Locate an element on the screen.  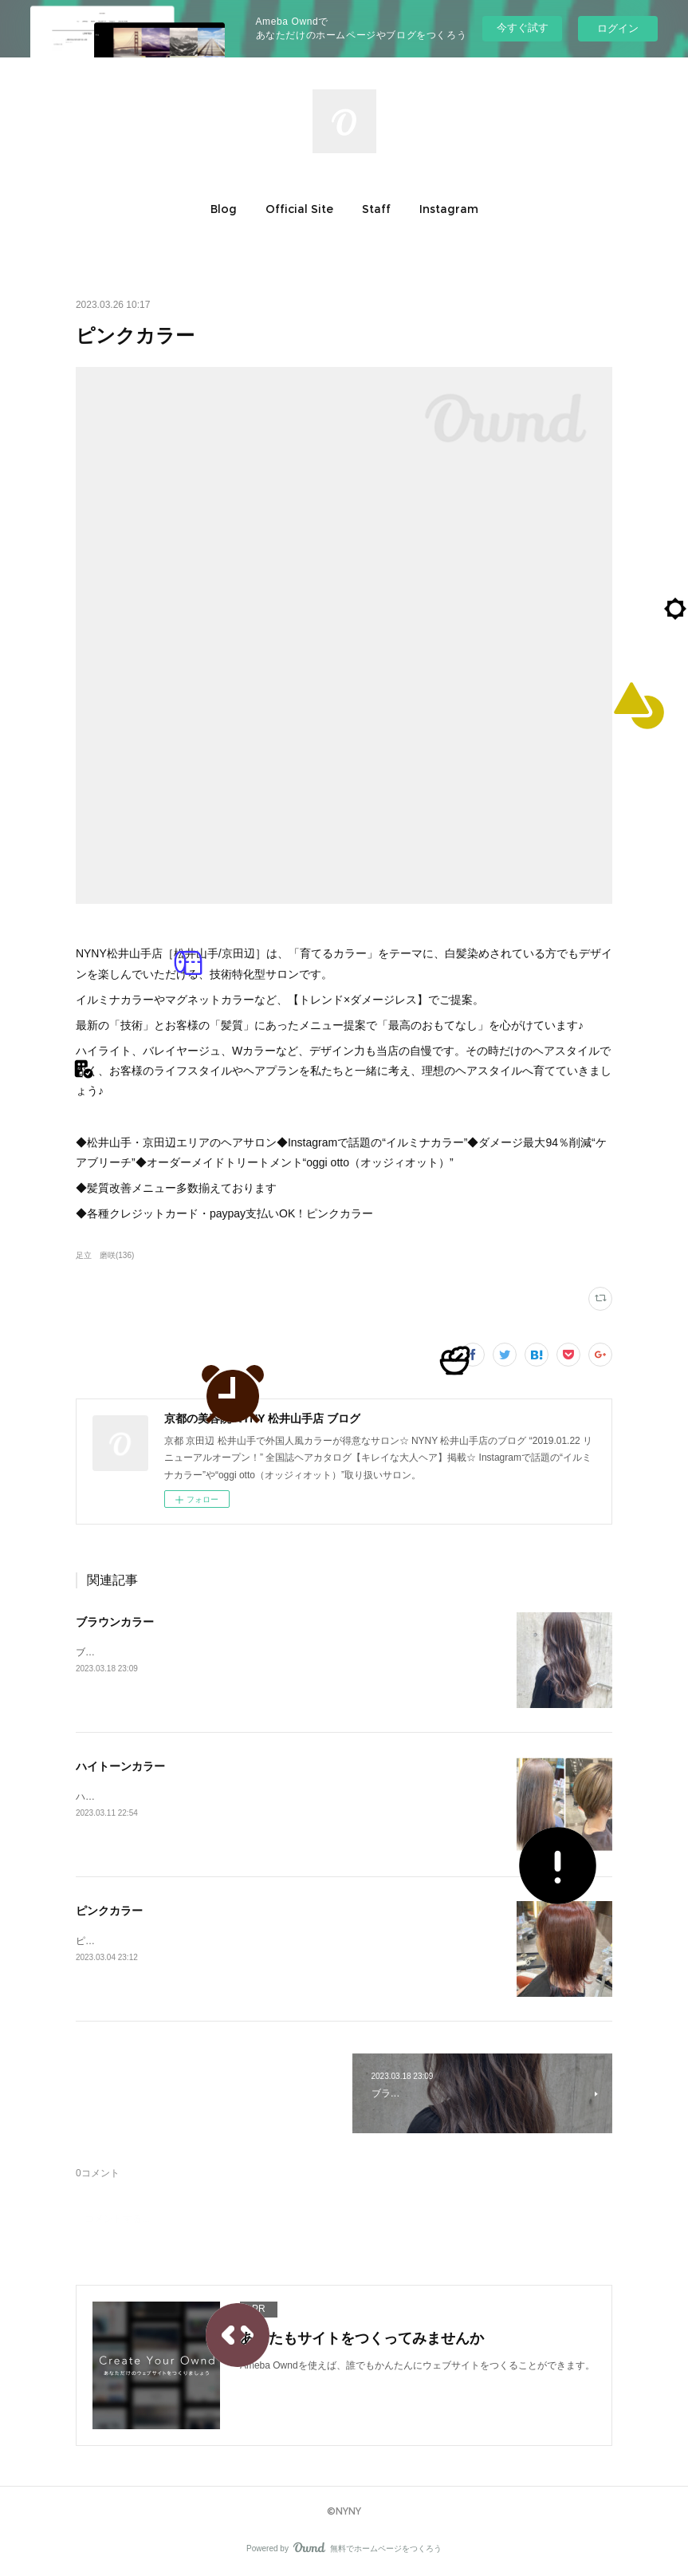
adjust screen brightness to a lower setting is located at coordinates (675, 609).